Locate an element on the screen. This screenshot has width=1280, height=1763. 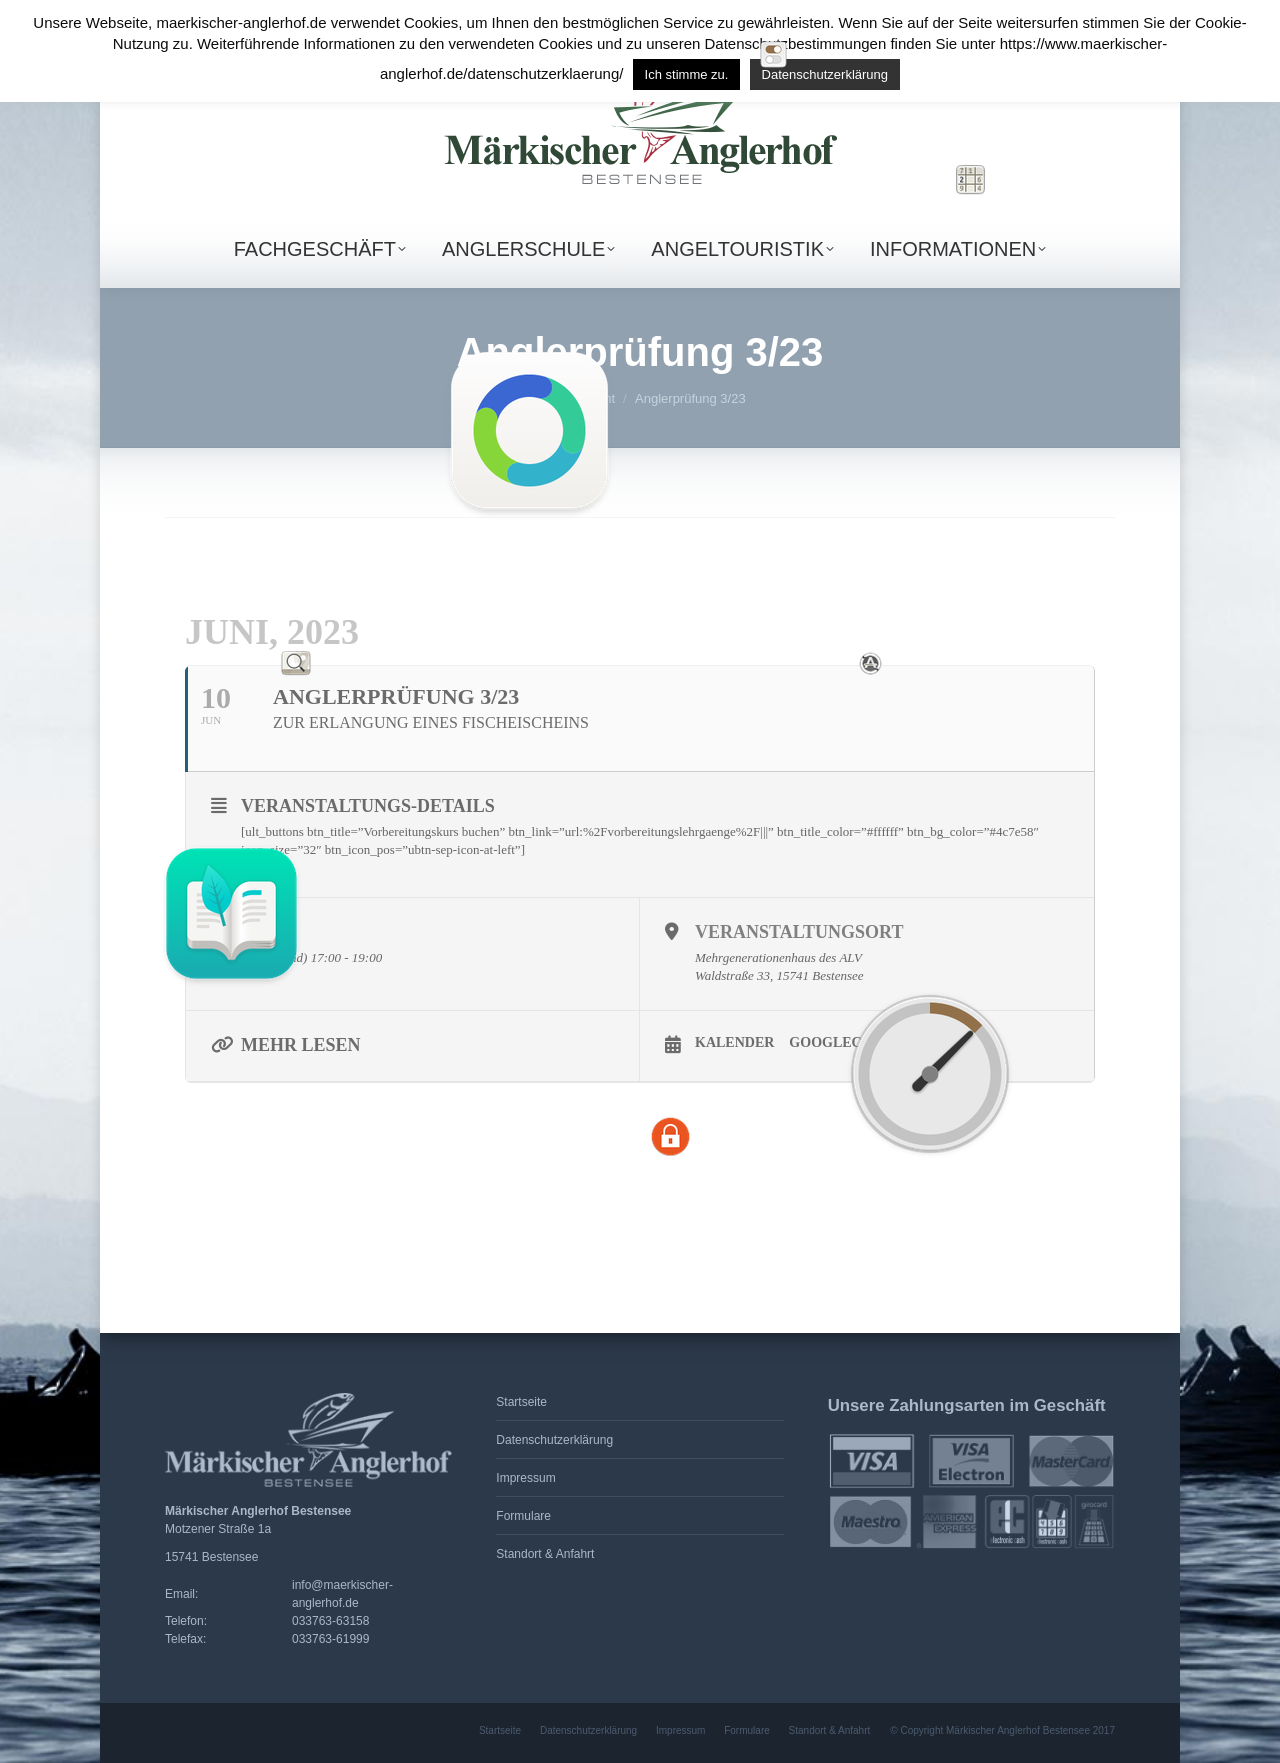
open foliate e-book reader app is located at coordinates (231, 913).